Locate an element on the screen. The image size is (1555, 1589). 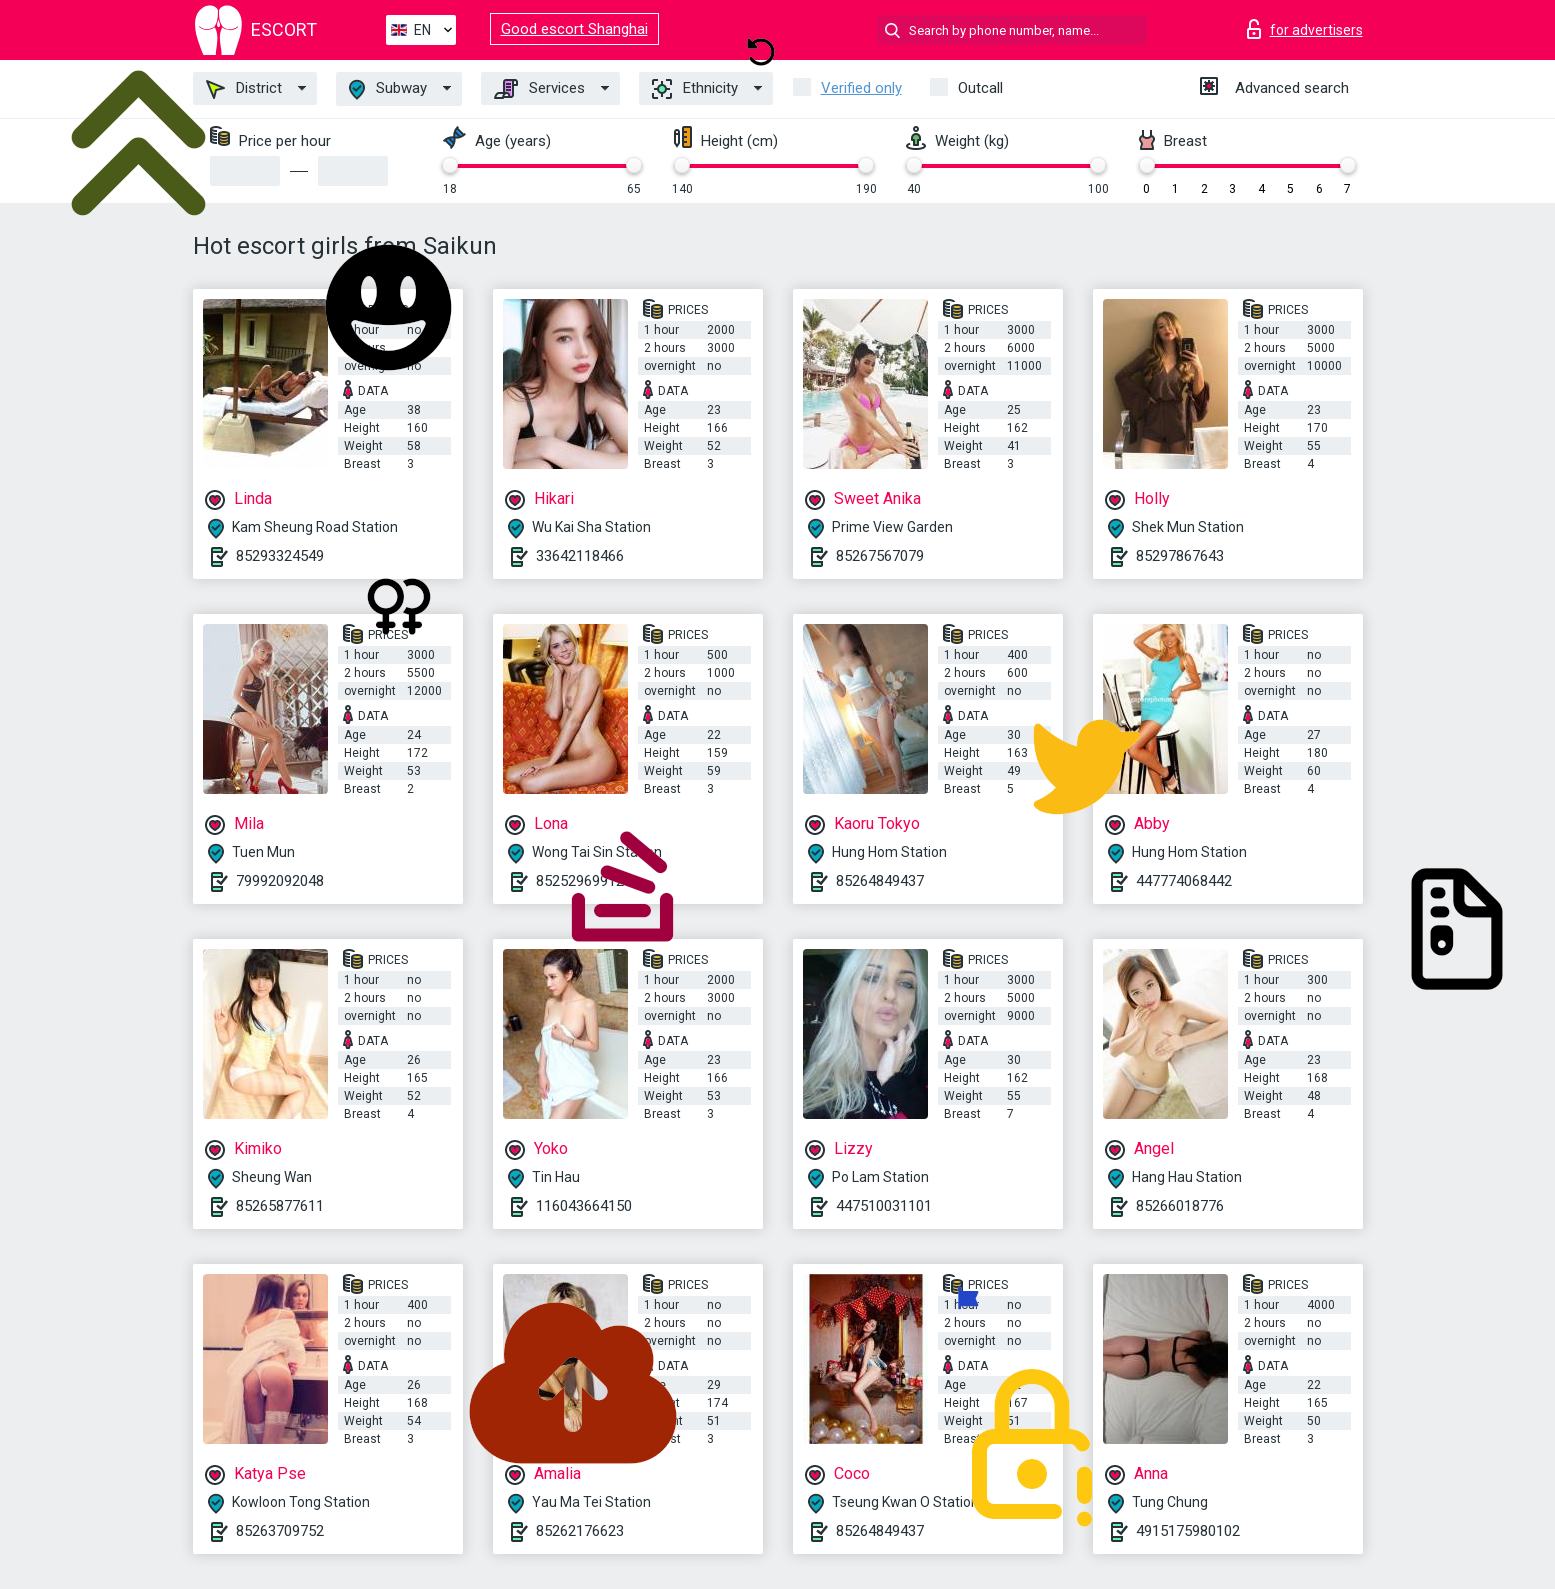
react to a message with a happy emoji is located at coordinates (388, 307).